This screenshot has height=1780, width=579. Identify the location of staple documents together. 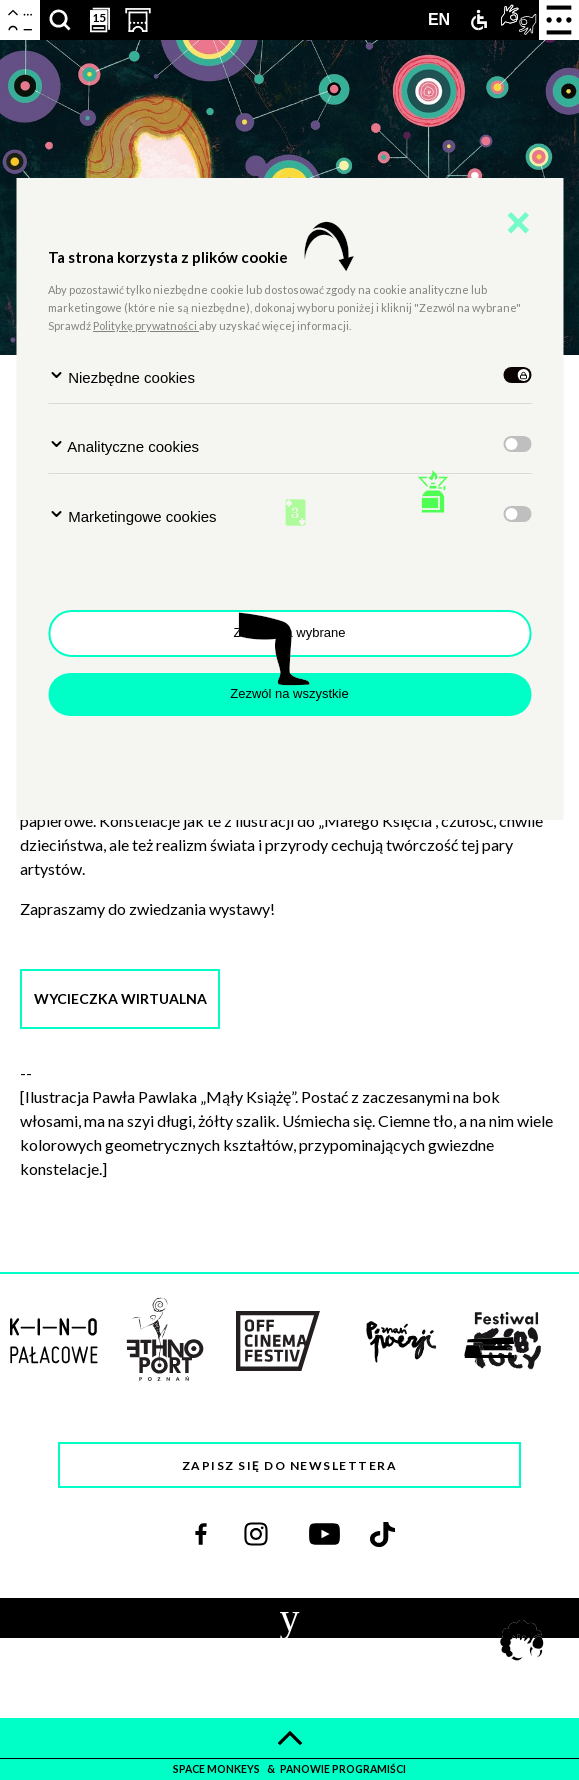
(489, 1343).